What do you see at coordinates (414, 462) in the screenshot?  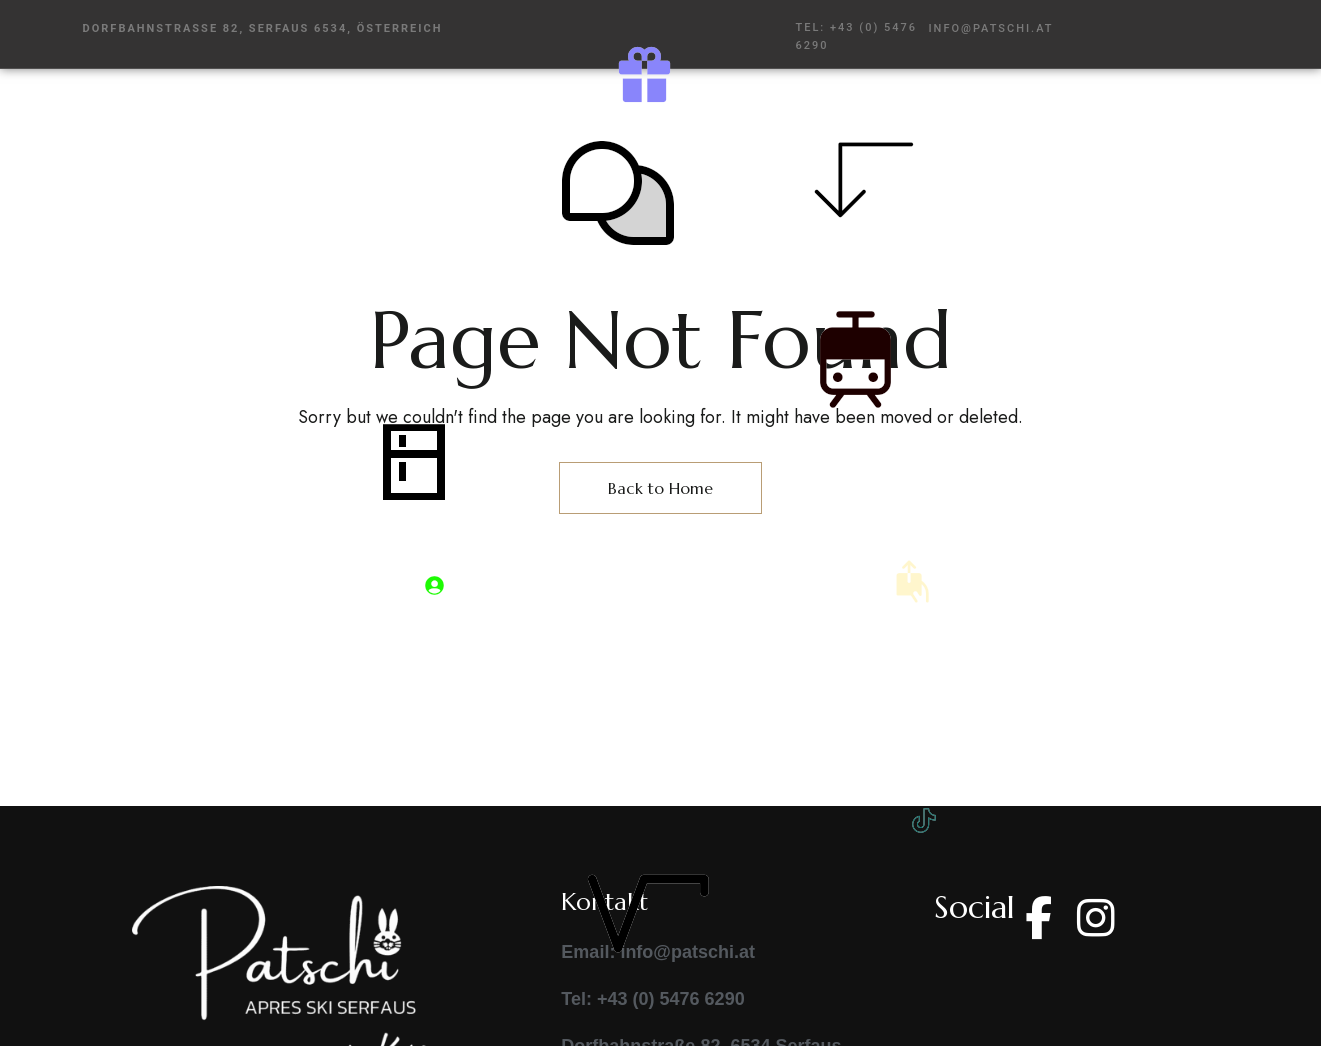 I see `access kitchen or food-related settings` at bounding box center [414, 462].